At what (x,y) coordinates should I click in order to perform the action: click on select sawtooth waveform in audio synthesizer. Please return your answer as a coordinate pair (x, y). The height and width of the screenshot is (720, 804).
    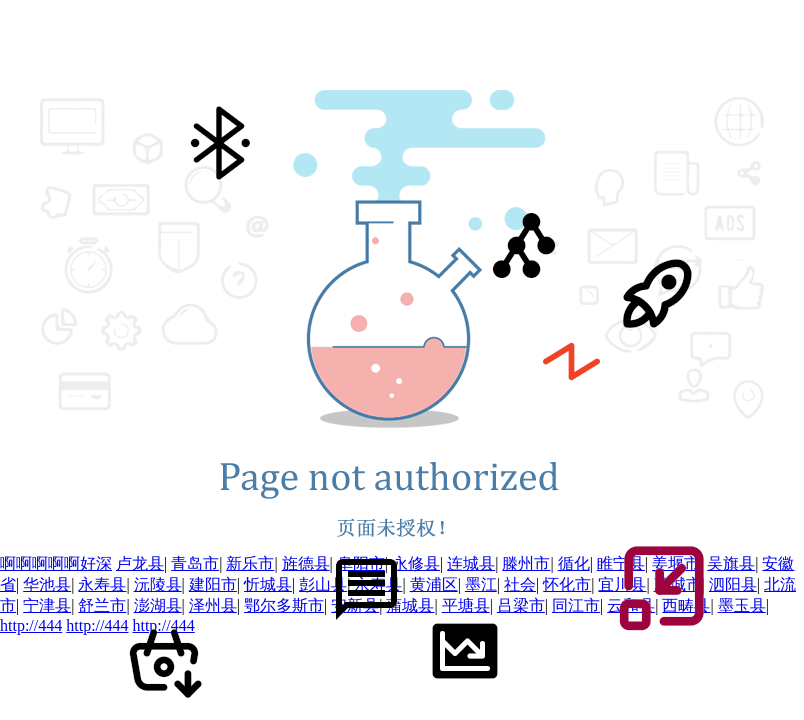
    Looking at the image, I should click on (571, 361).